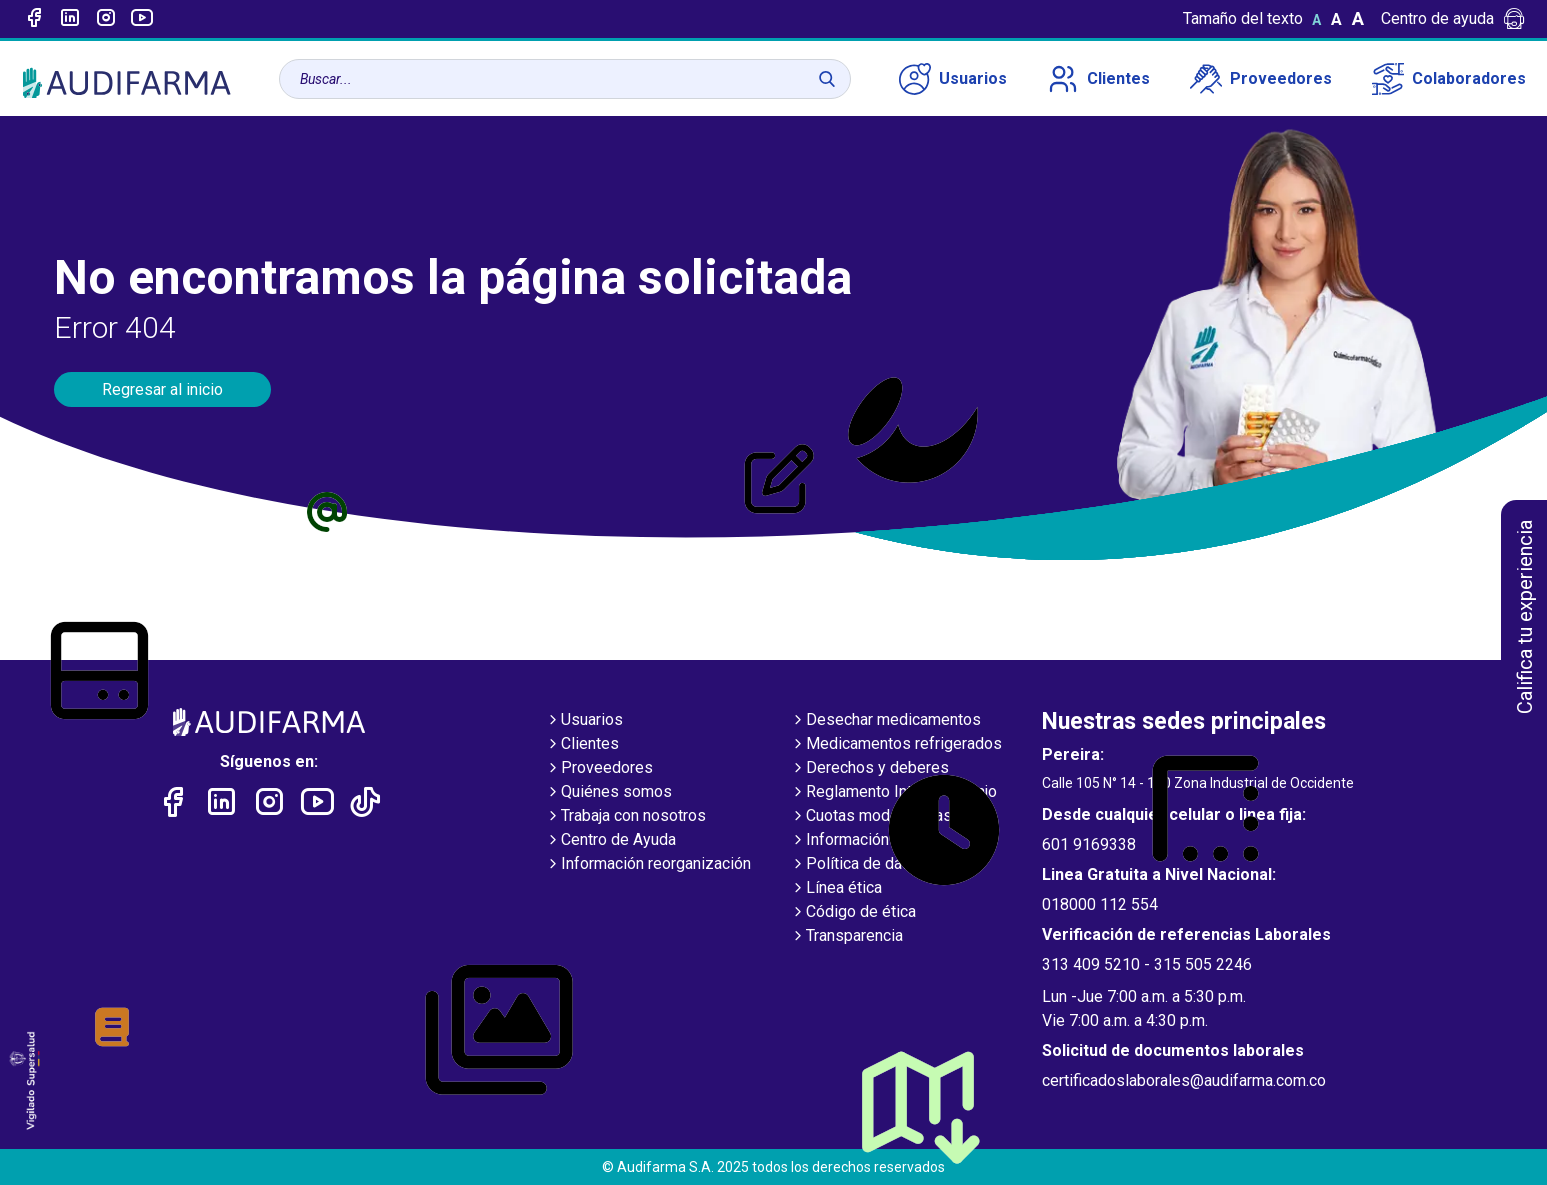 The width and height of the screenshot is (1547, 1185). What do you see at coordinates (1205, 808) in the screenshot?
I see `select border style for an element` at bounding box center [1205, 808].